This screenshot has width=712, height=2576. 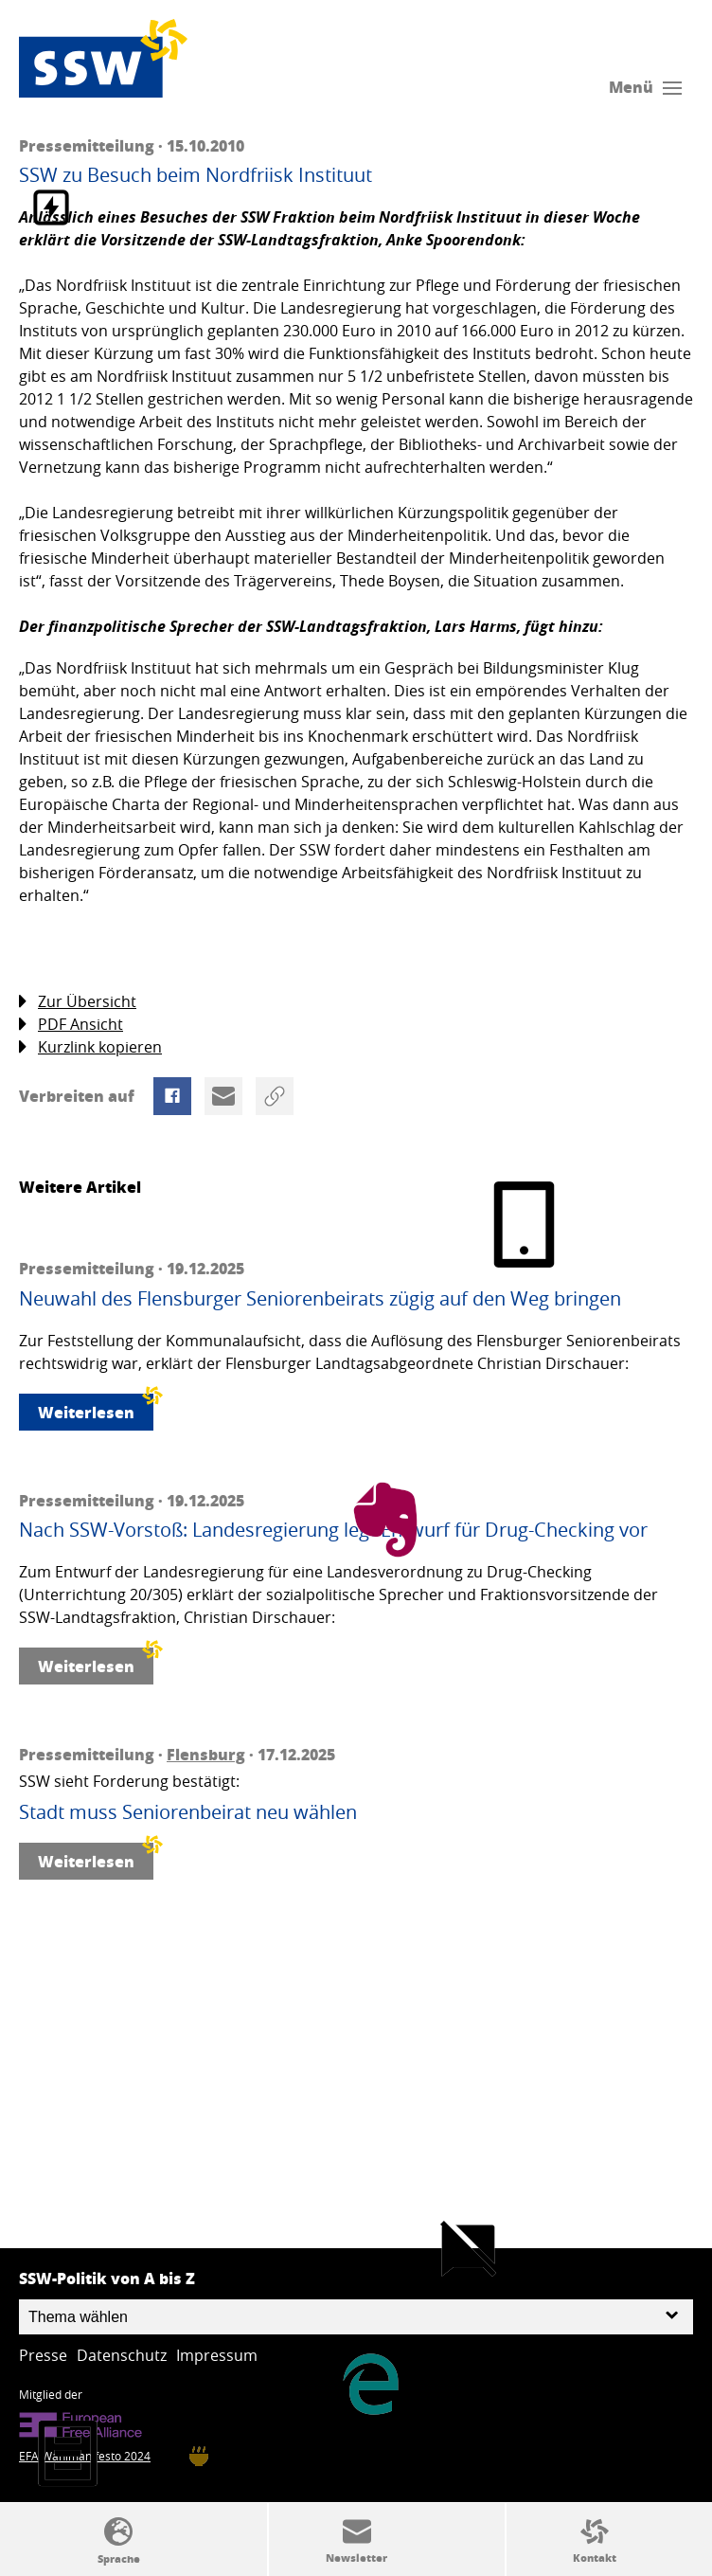 What do you see at coordinates (524, 1224) in the screenshot?
I see `access mobile device settings` at bounding box center [524, 1224].